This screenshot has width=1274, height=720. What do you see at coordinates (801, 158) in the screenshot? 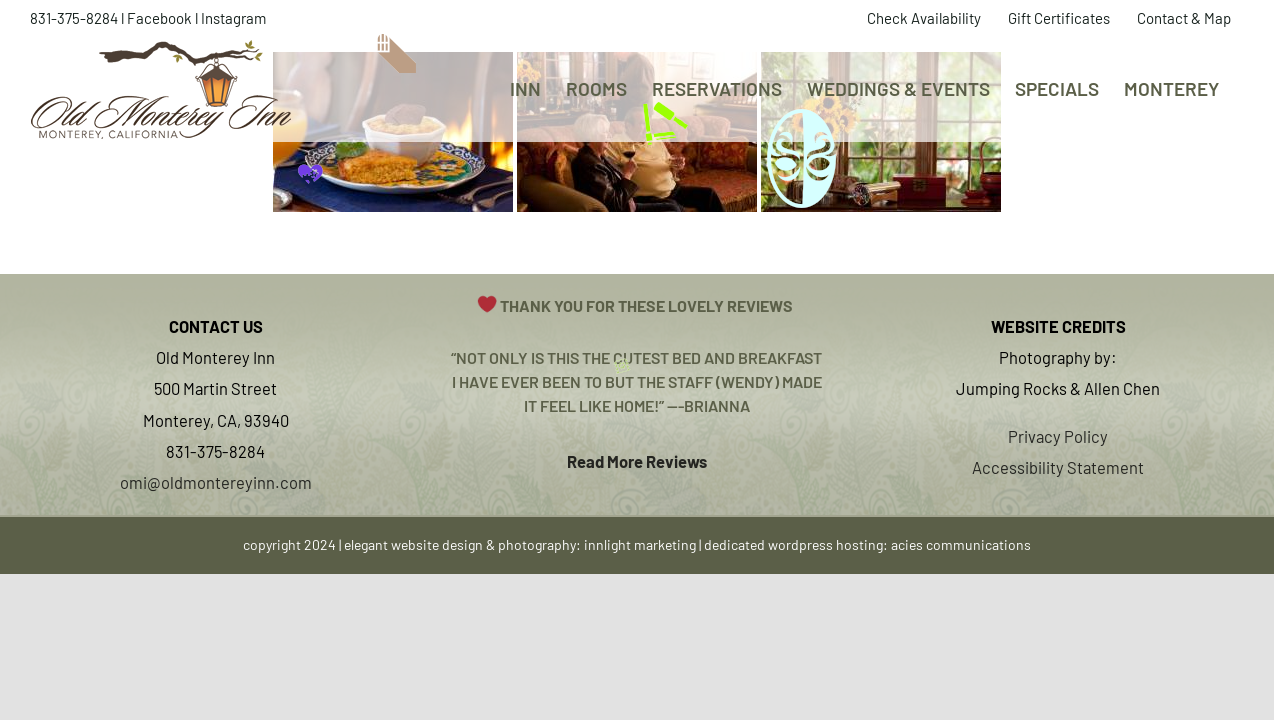
I see `select a mask or disguise item in gameplay` at bounding box center [801, 158].